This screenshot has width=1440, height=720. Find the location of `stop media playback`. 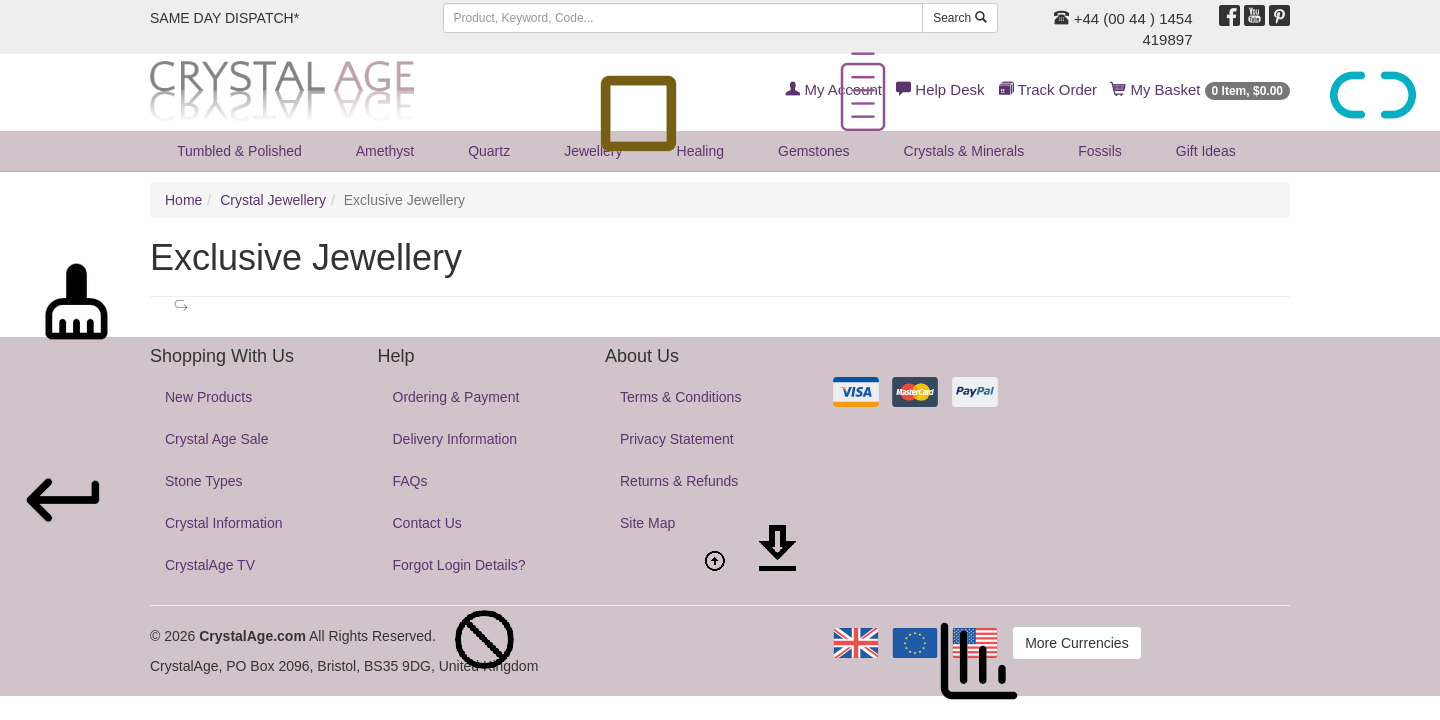

stop media playback is located at coordinates (638, 113).